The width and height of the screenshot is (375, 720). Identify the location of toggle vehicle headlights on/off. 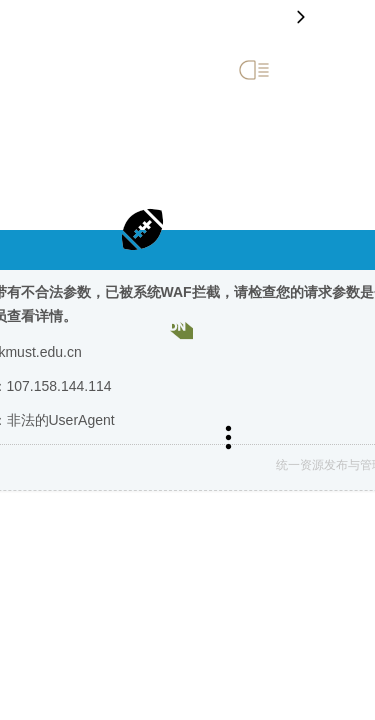
(254, 70).